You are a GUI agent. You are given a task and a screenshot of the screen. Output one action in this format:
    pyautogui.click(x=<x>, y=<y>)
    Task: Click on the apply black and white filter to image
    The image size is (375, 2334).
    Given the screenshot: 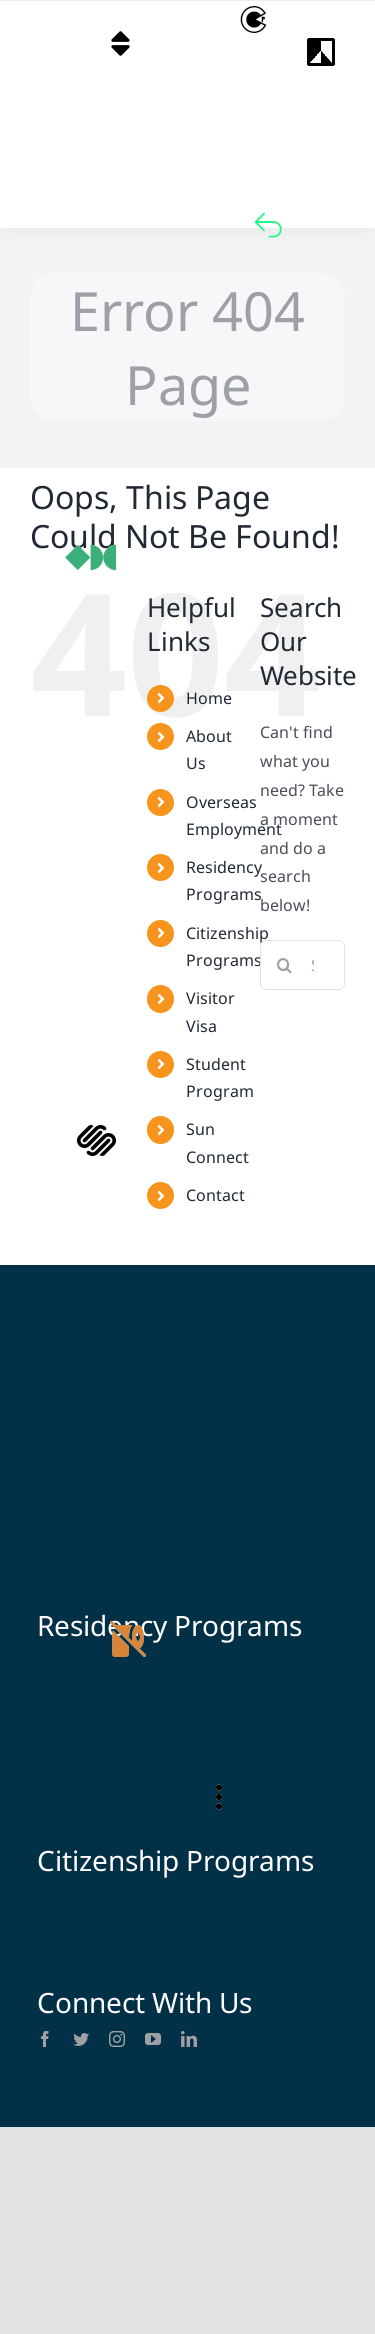 What is the action you would take?
    pyautogui.click(x=321, y=52)
    